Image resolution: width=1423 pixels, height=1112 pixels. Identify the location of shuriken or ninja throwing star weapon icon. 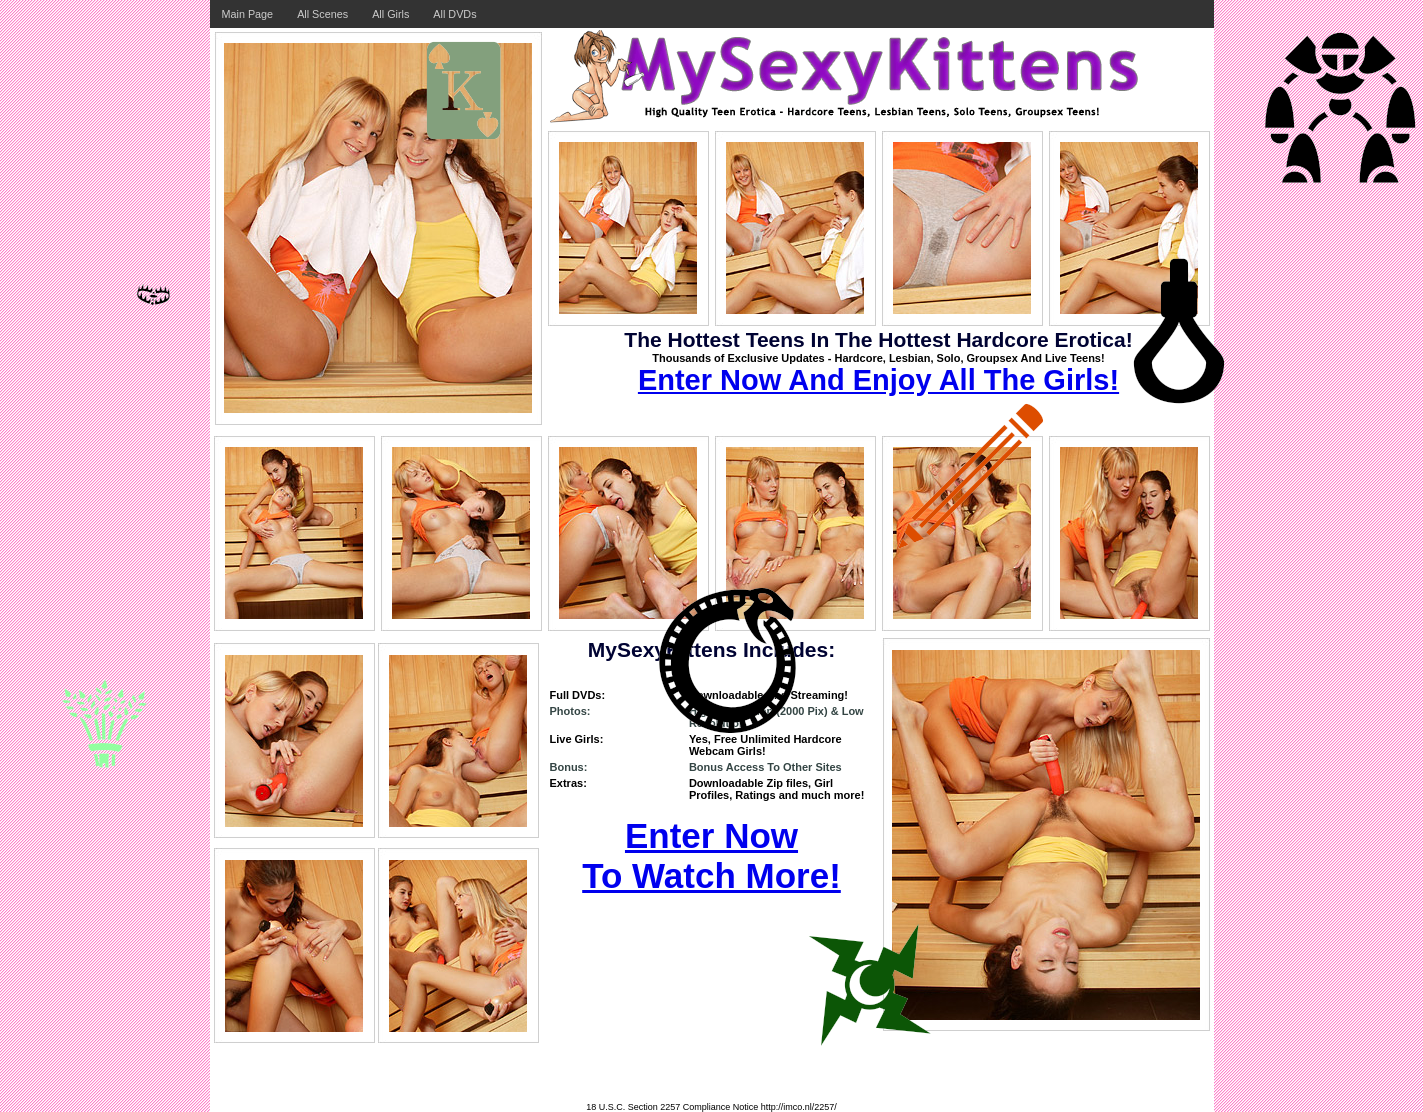
(870, 985).